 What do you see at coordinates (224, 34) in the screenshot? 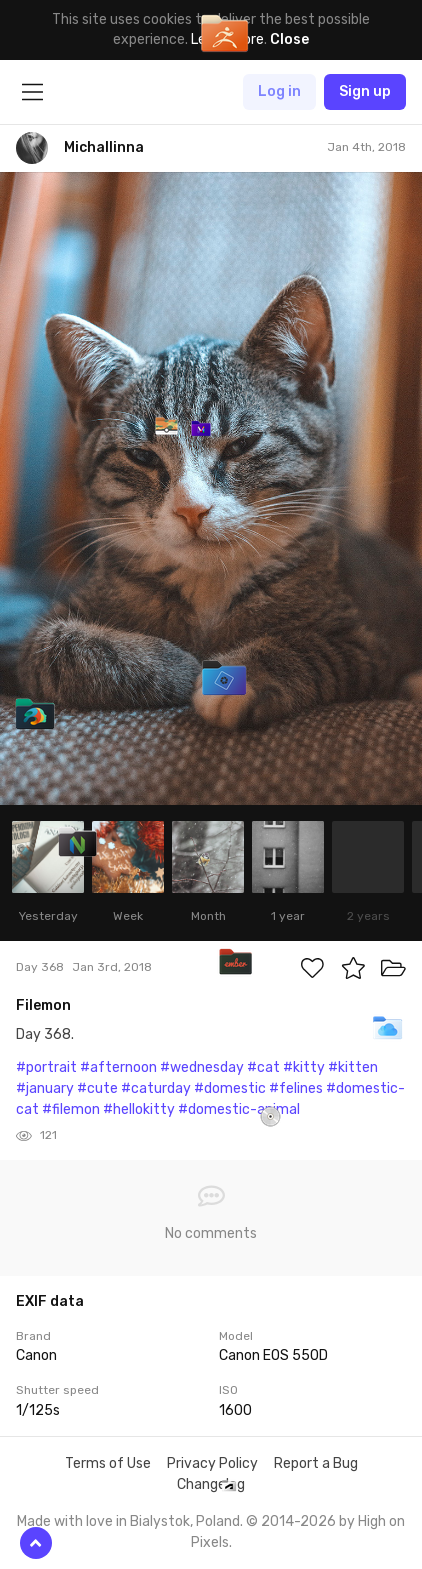
I see `open zbrush project files folder` at bounding box center [224, 34].